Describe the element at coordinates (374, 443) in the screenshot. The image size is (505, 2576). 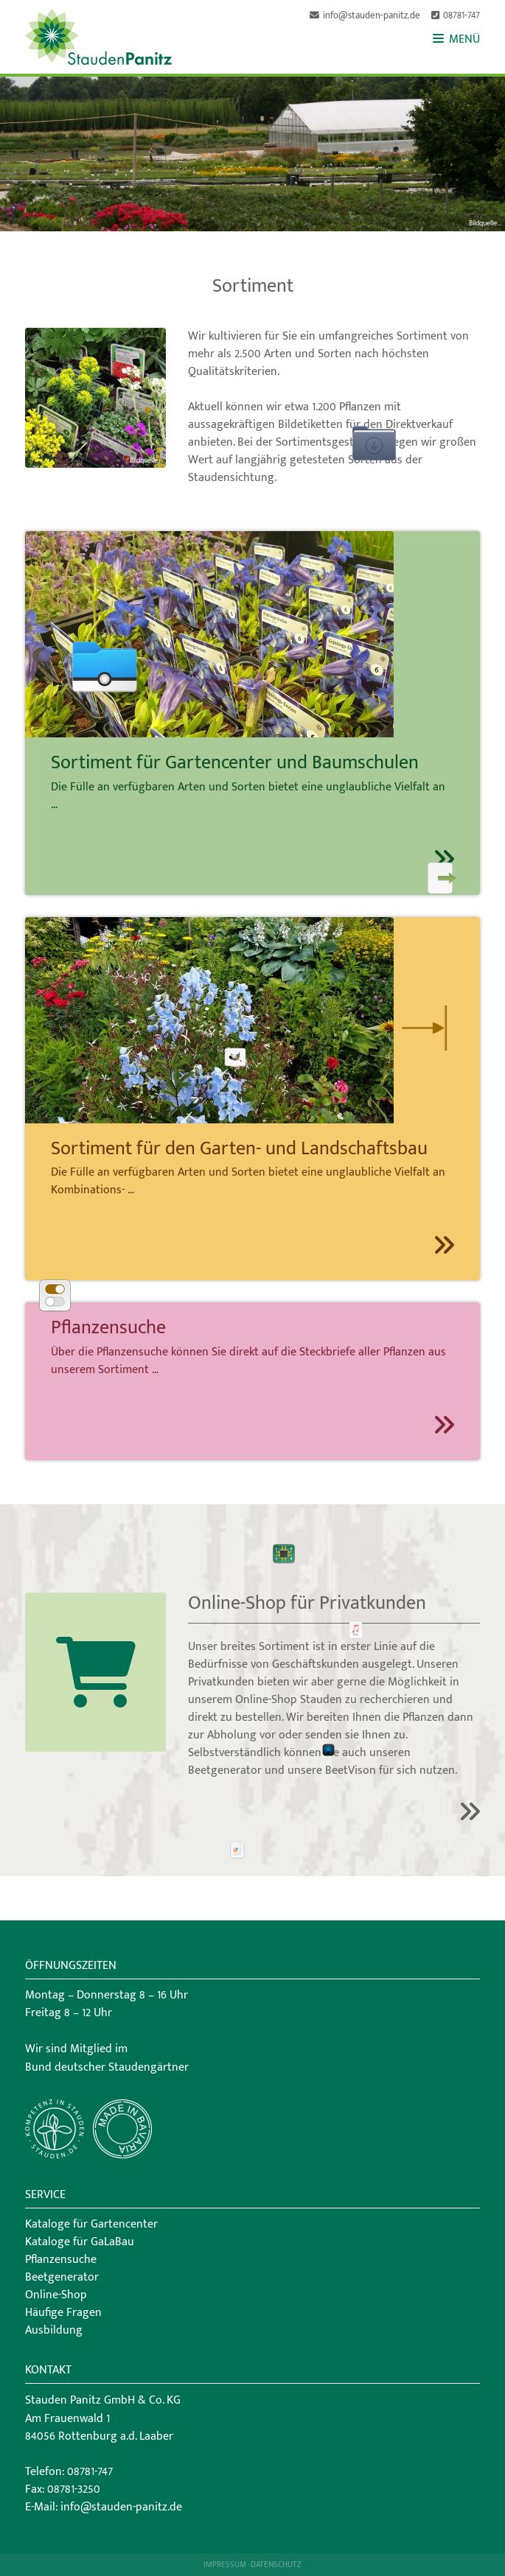
I see `access your downloads folder` at that location.